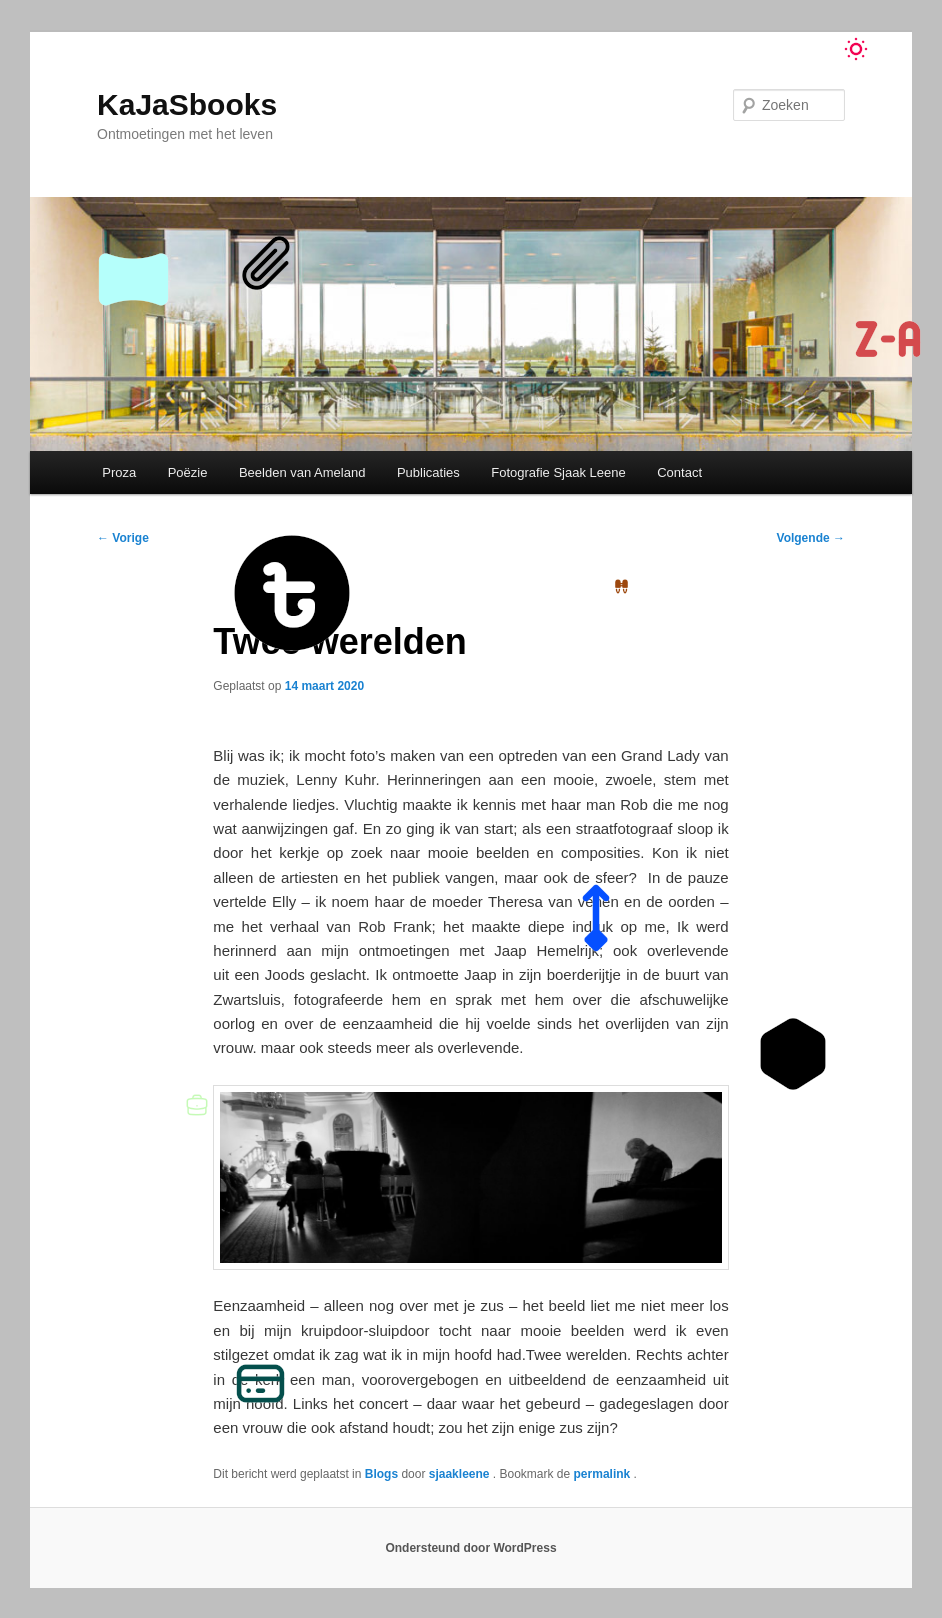 The image size is (942, 1618). I want to click on manage payment methods, so click(260, 1383).